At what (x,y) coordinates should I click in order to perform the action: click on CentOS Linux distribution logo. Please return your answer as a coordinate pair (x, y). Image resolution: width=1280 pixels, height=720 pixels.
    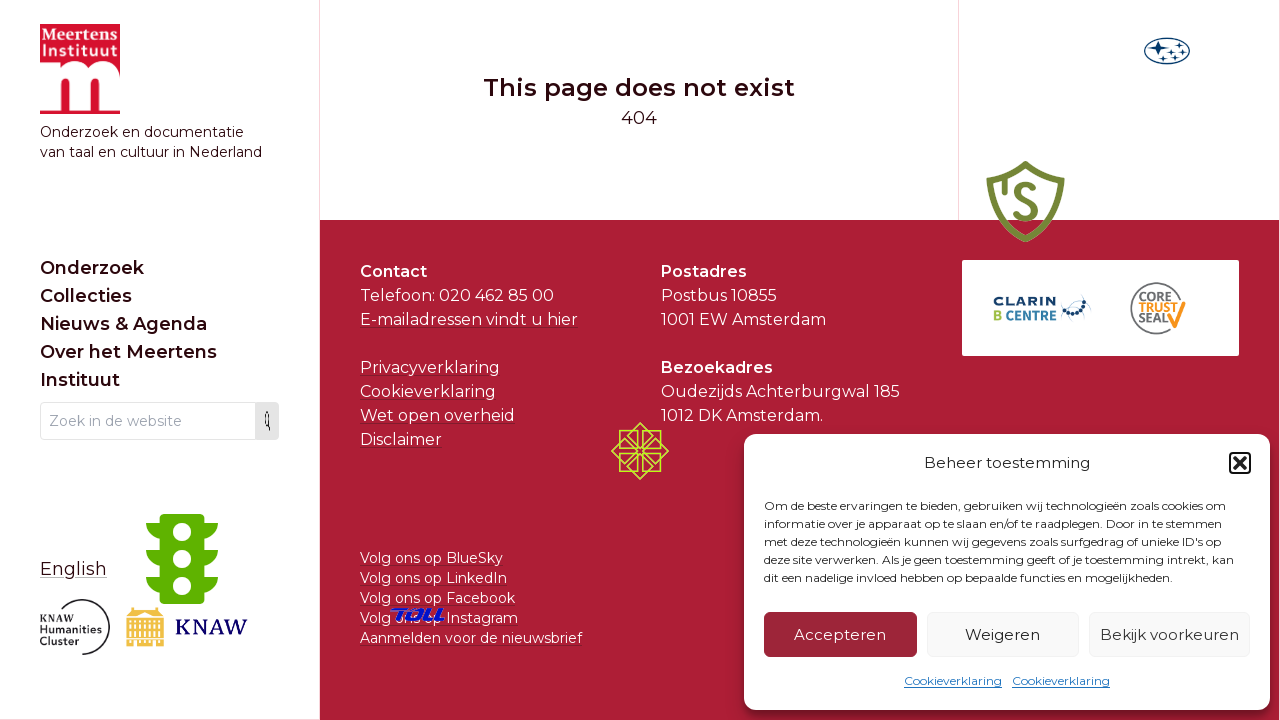
    Looking at the image, I should click on (640, 451).